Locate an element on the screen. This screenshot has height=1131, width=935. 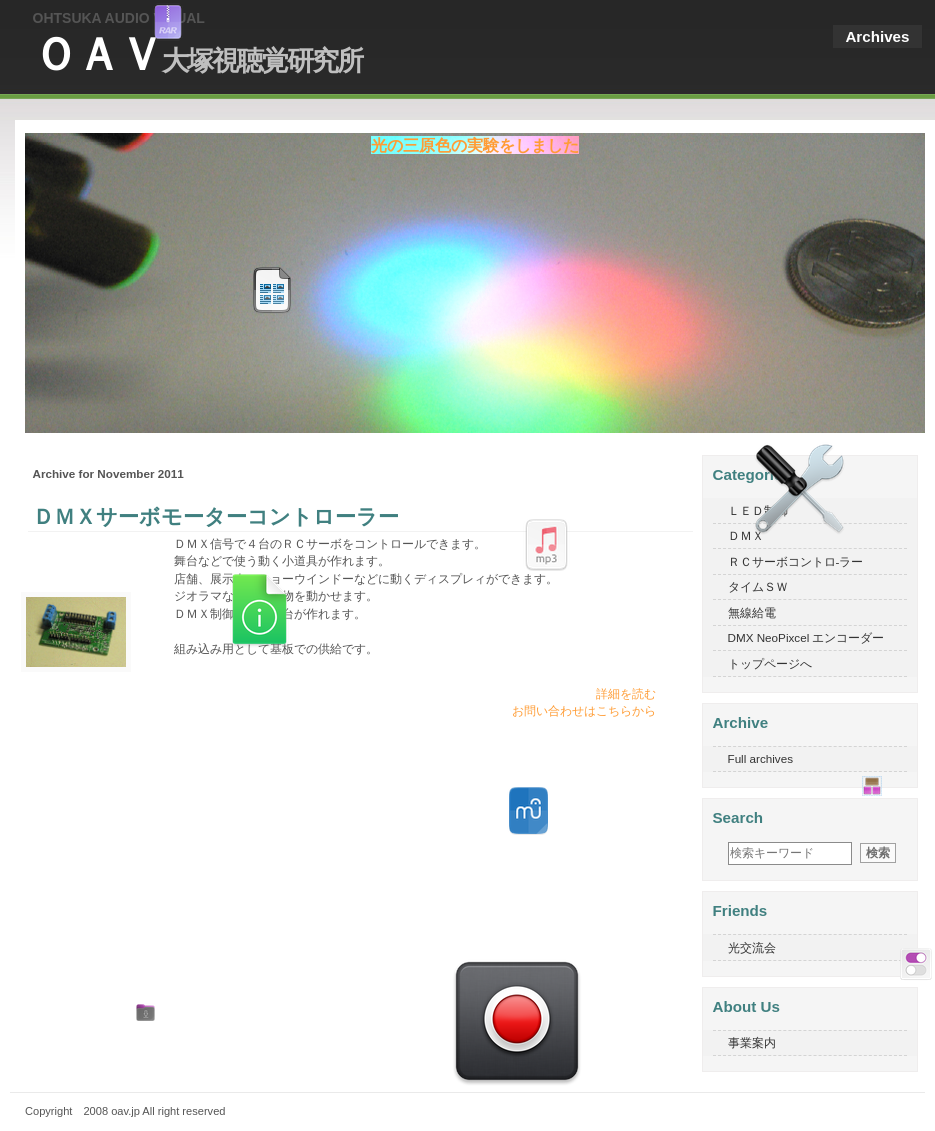
view notifications and alerts is located at coordinates (517, 1023).